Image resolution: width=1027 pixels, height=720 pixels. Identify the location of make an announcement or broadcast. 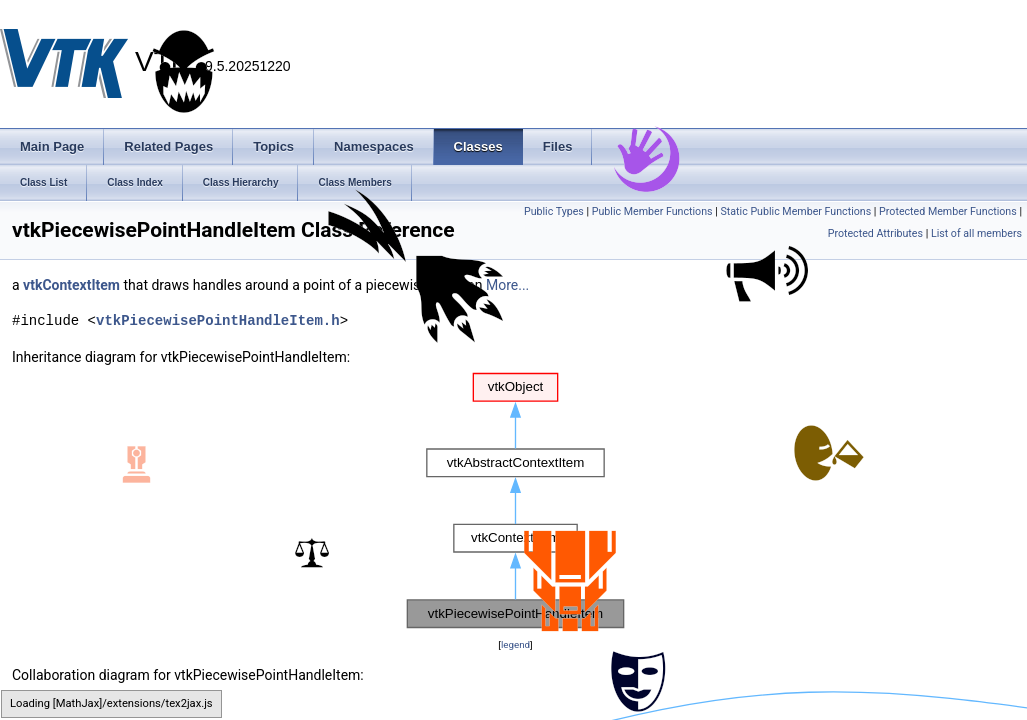
(765, 270).